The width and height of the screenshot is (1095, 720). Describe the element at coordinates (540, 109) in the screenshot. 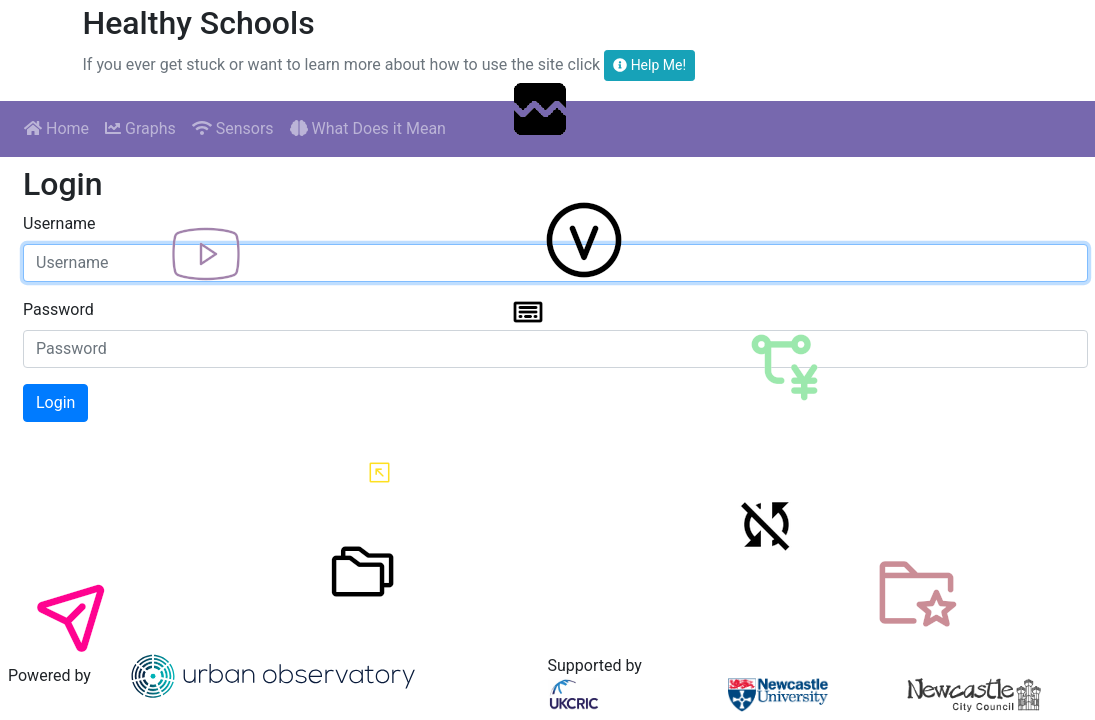

I see `indicates an image failed to load` at that location.